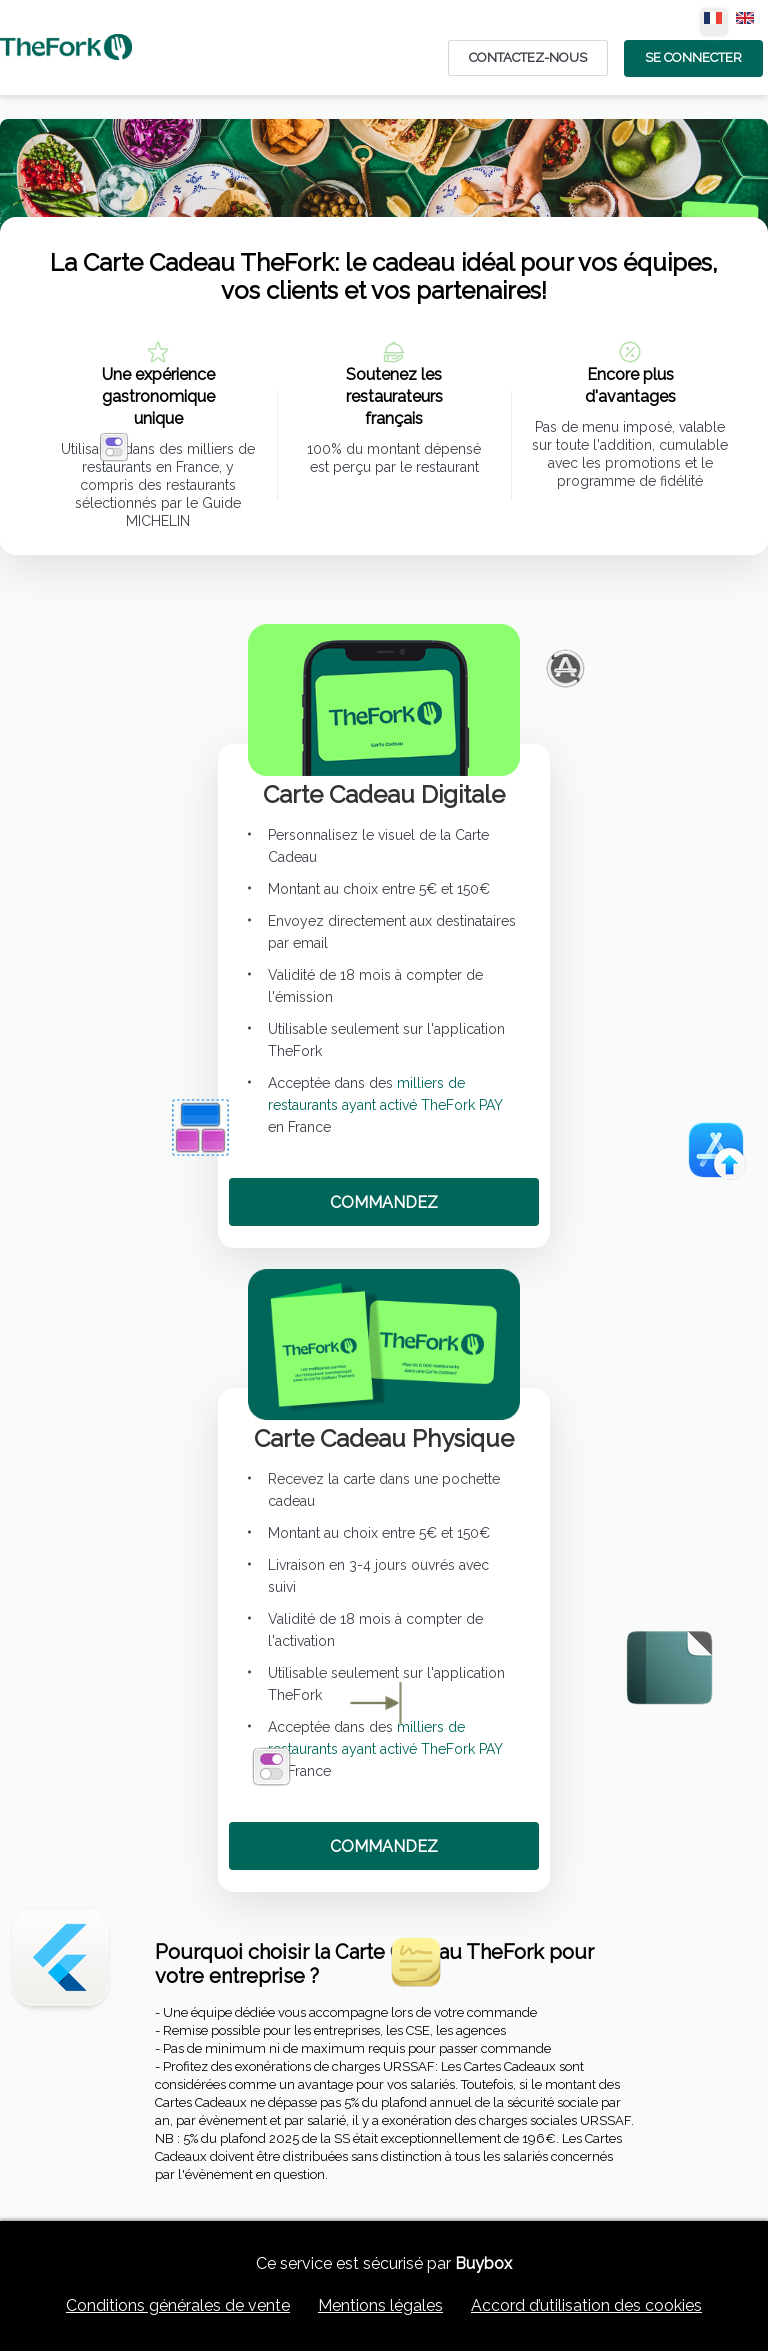 The width and height of the screenshot is (768, 2351). What do you see at coordinates (271, 1766) in the screenshot?
I see `open desktop preferences or settings` at bounding box center [271, 1766].